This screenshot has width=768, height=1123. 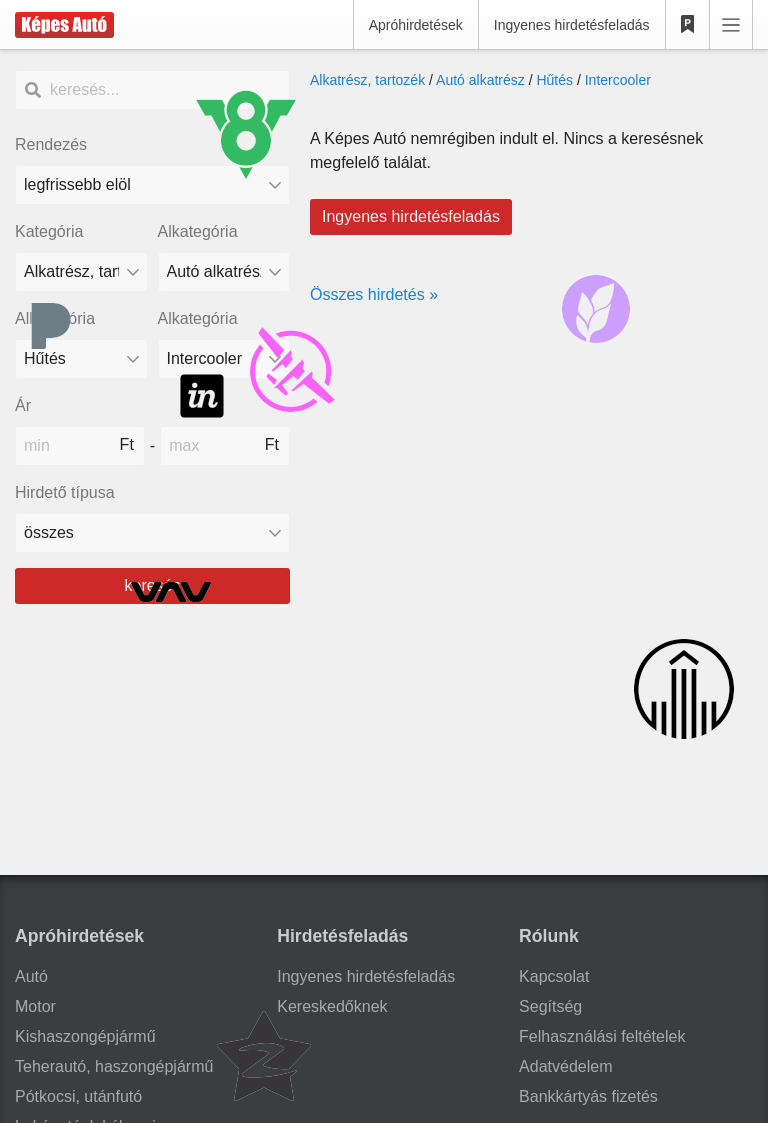 I want to click on rye package manager logo, so click(x=596, y=309).